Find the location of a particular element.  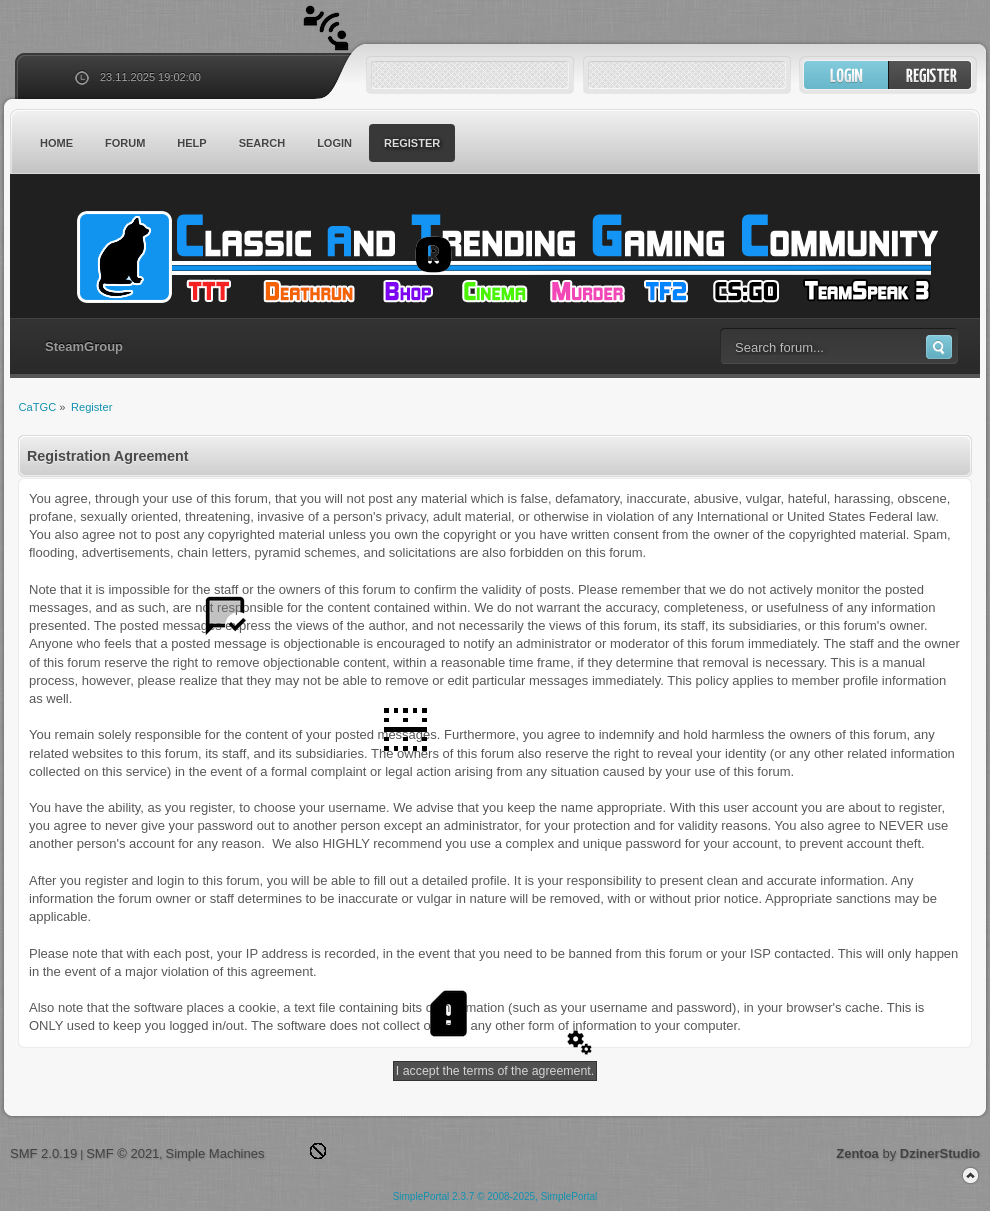

enable do not disturb mode is located at coordinates (318, 1151).